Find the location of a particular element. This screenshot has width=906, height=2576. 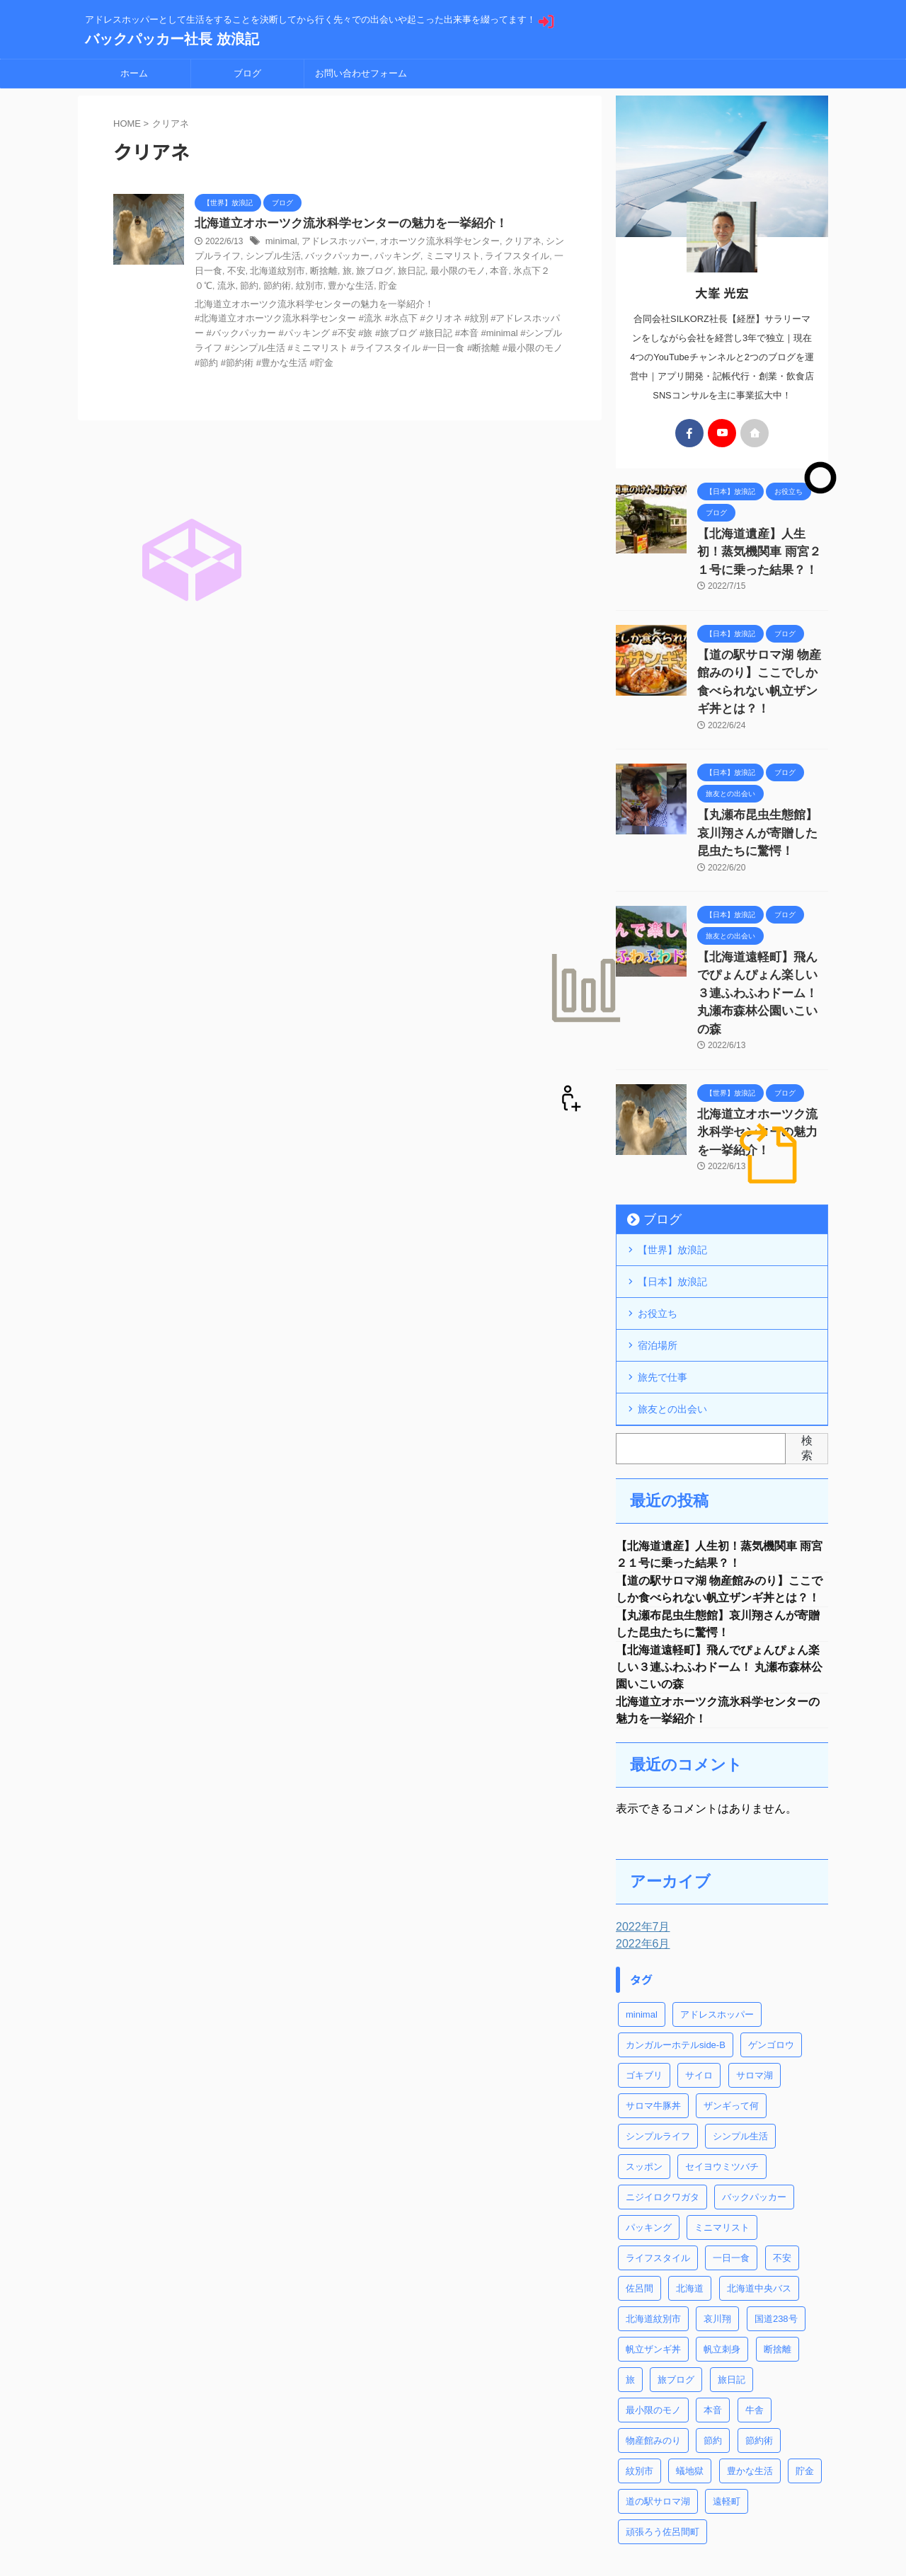

indicates an unselected or empty state in a radio button is located at coordinates (820, 478).